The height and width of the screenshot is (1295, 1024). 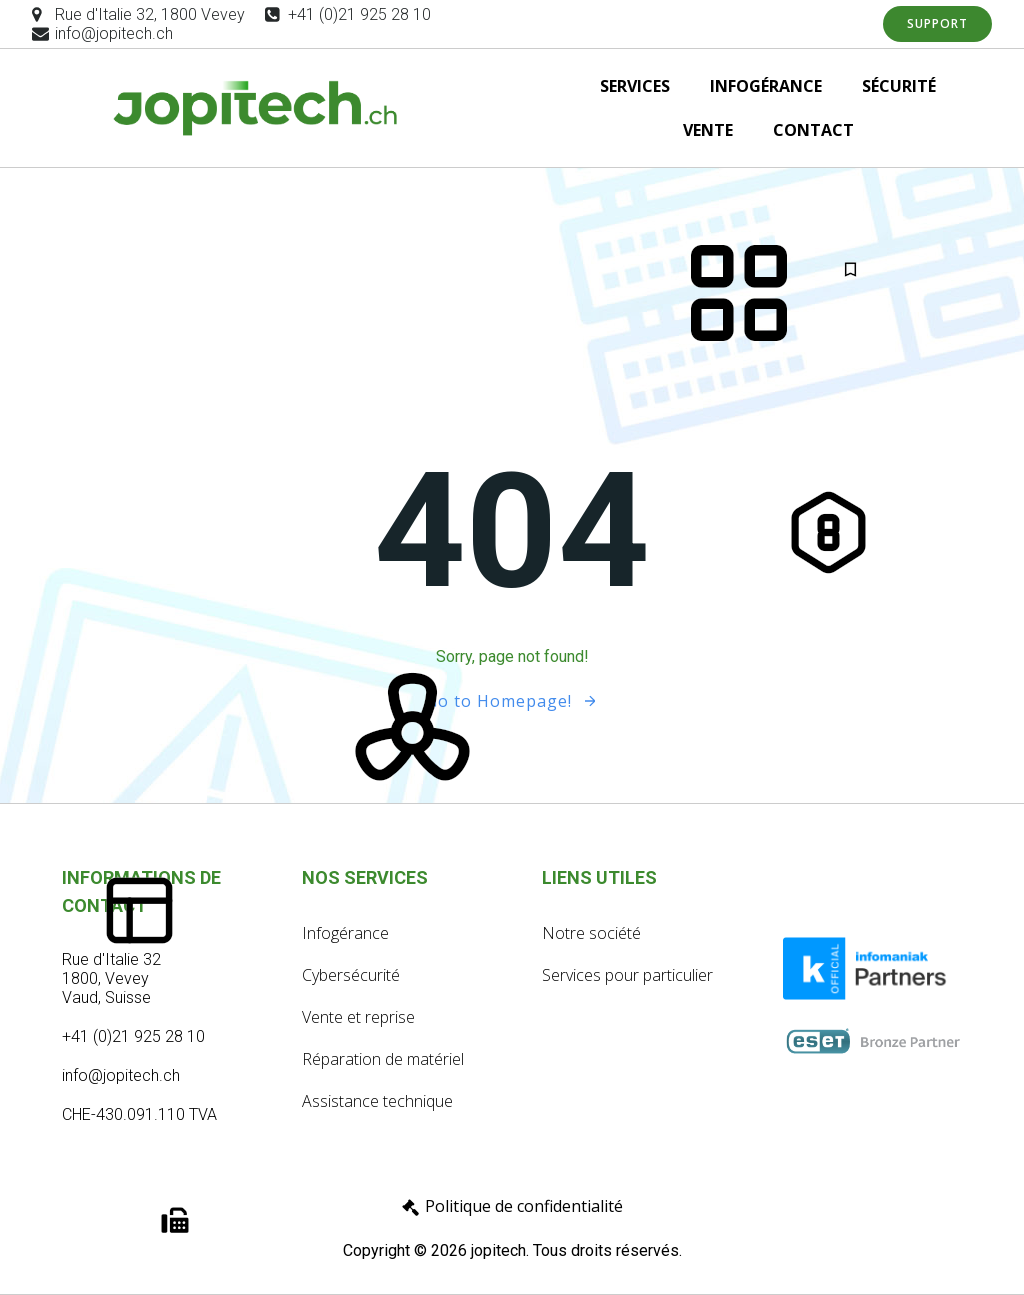 I want to click on bookmark this item, so click(x=850, y=269).